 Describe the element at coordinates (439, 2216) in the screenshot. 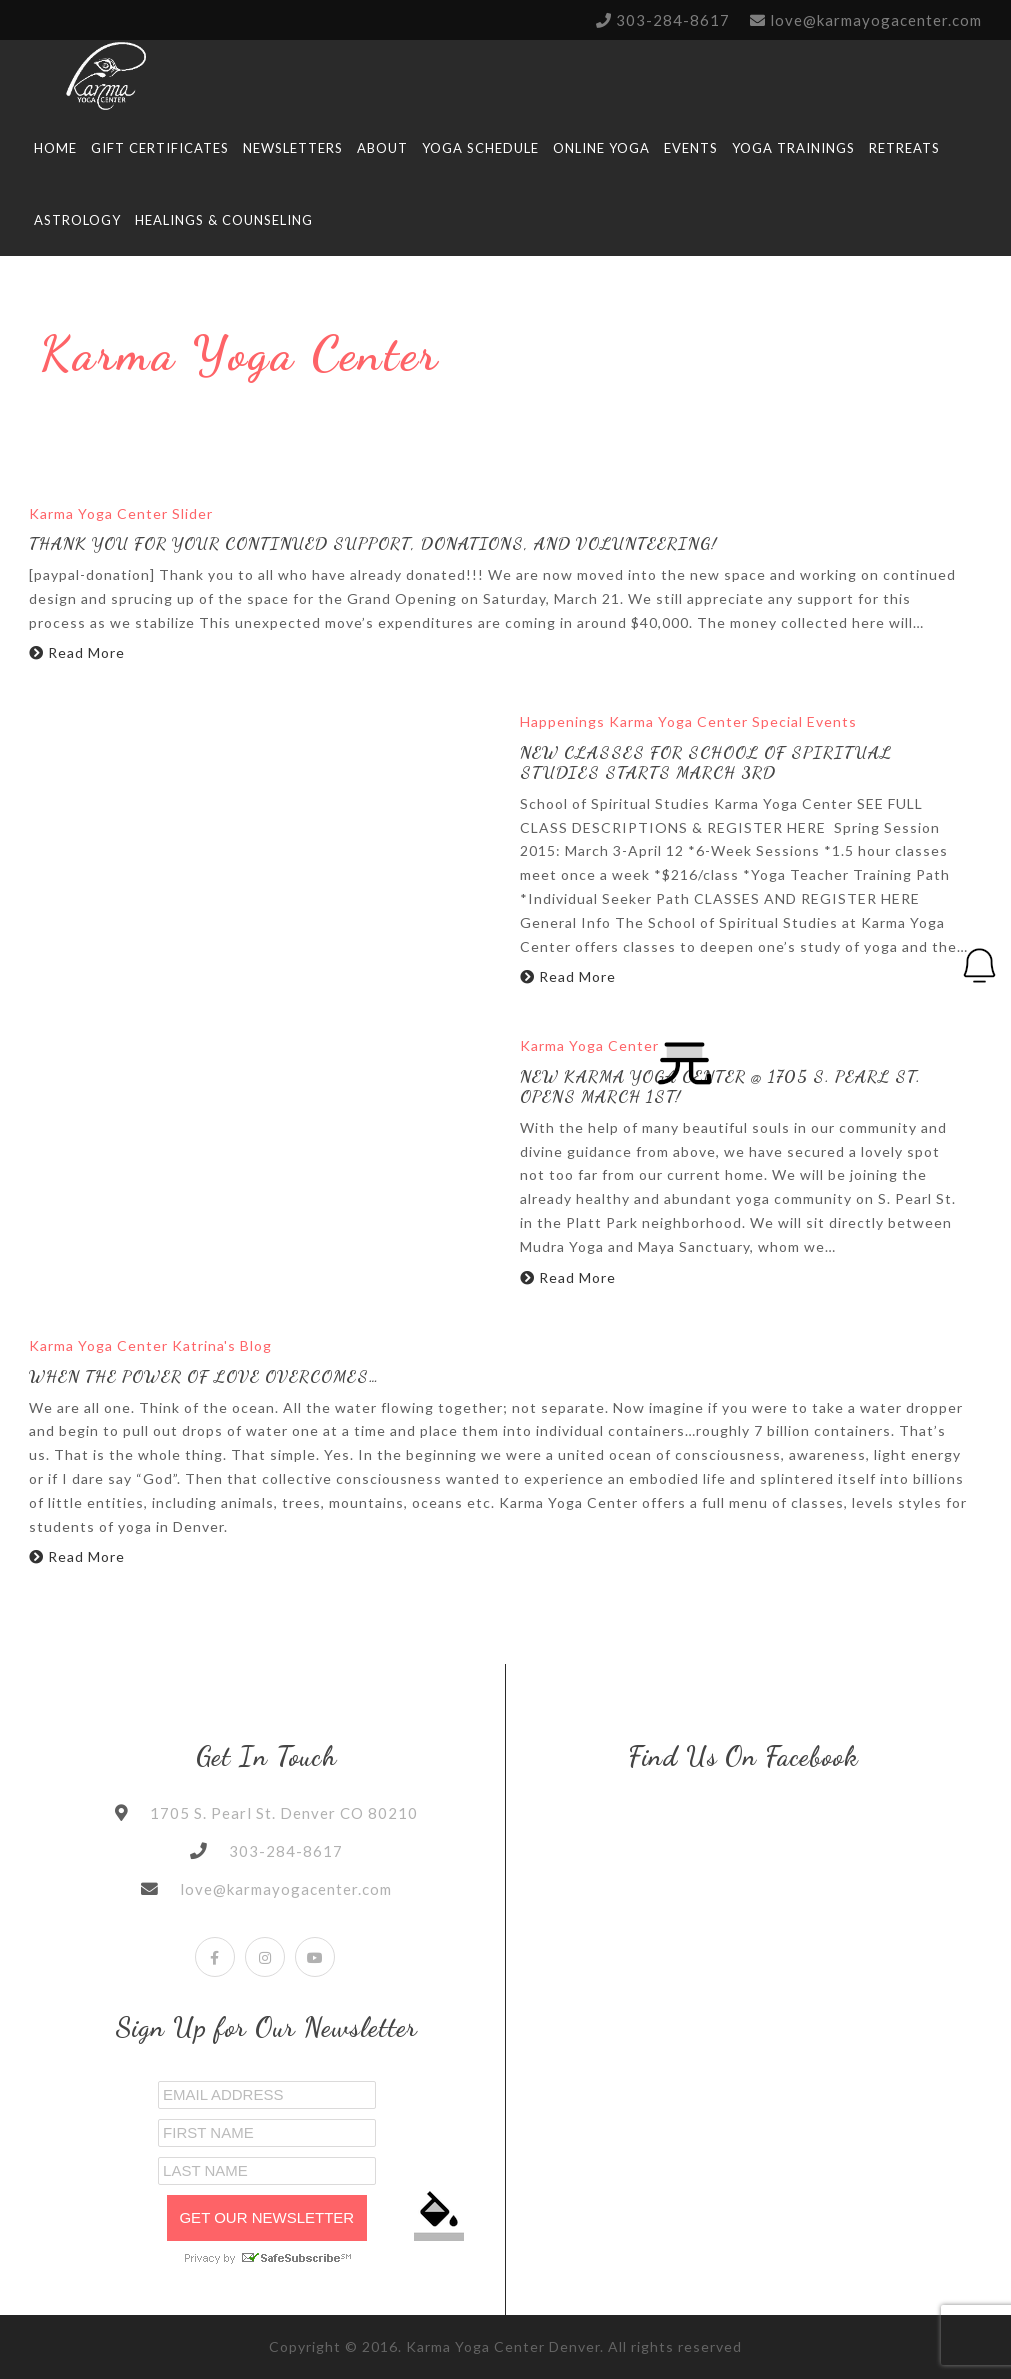

I see `fill selected area with color` at that location.